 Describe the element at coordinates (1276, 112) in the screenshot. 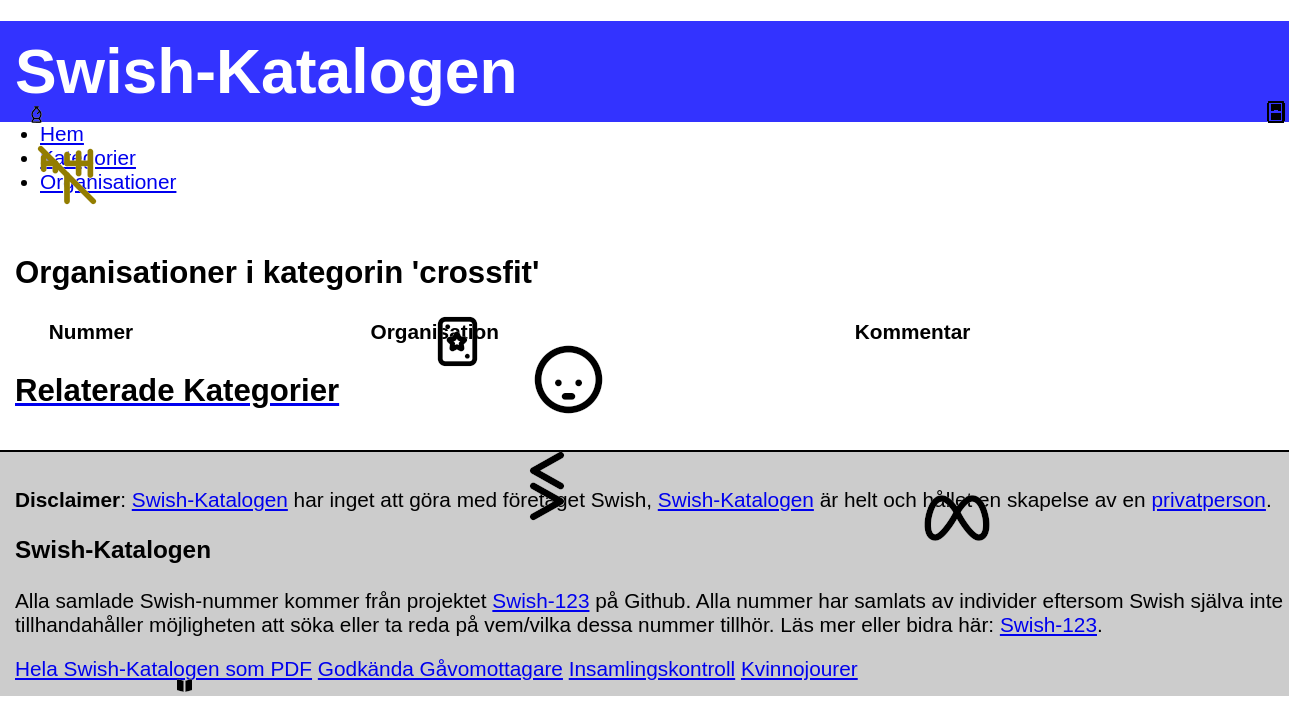

I see `view window sensor status` at that location.